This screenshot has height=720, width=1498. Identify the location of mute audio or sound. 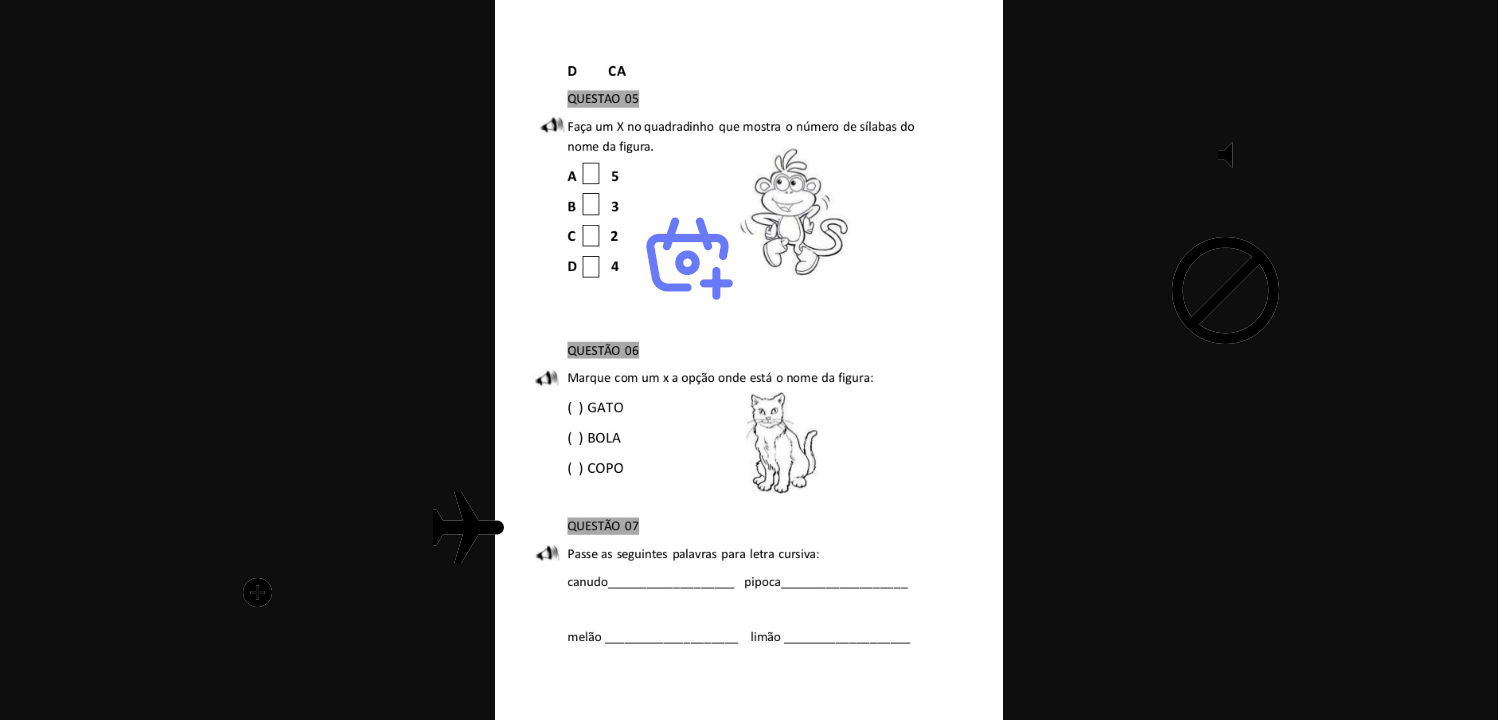
(1226, 155).